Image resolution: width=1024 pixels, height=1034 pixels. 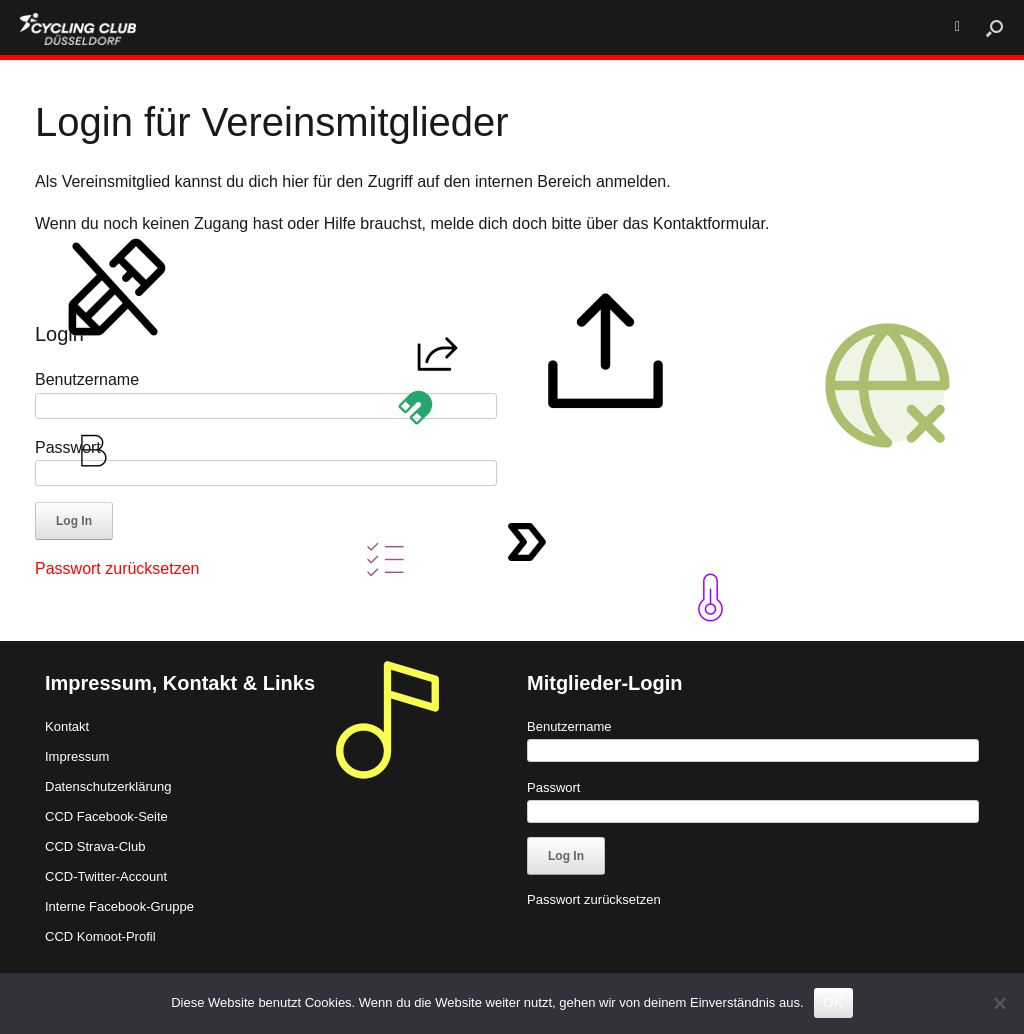 What do you see at coordinates (385, 559) in the screenshot?
I see `view completed tasks or checklist` at bounding box center [385, 559].